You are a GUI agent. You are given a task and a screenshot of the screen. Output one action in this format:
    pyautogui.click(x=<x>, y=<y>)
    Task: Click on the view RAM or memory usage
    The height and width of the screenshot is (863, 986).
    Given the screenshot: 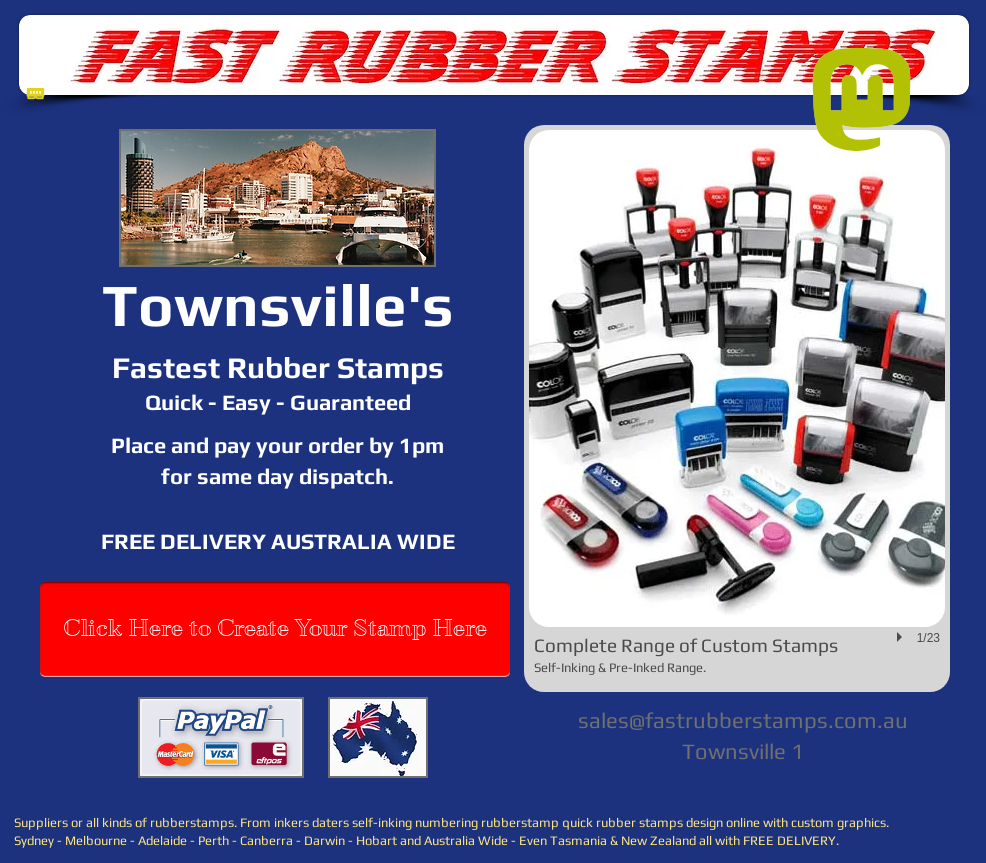 What is the action you would take?
    pyautogui.click(x=35, y=93)
    